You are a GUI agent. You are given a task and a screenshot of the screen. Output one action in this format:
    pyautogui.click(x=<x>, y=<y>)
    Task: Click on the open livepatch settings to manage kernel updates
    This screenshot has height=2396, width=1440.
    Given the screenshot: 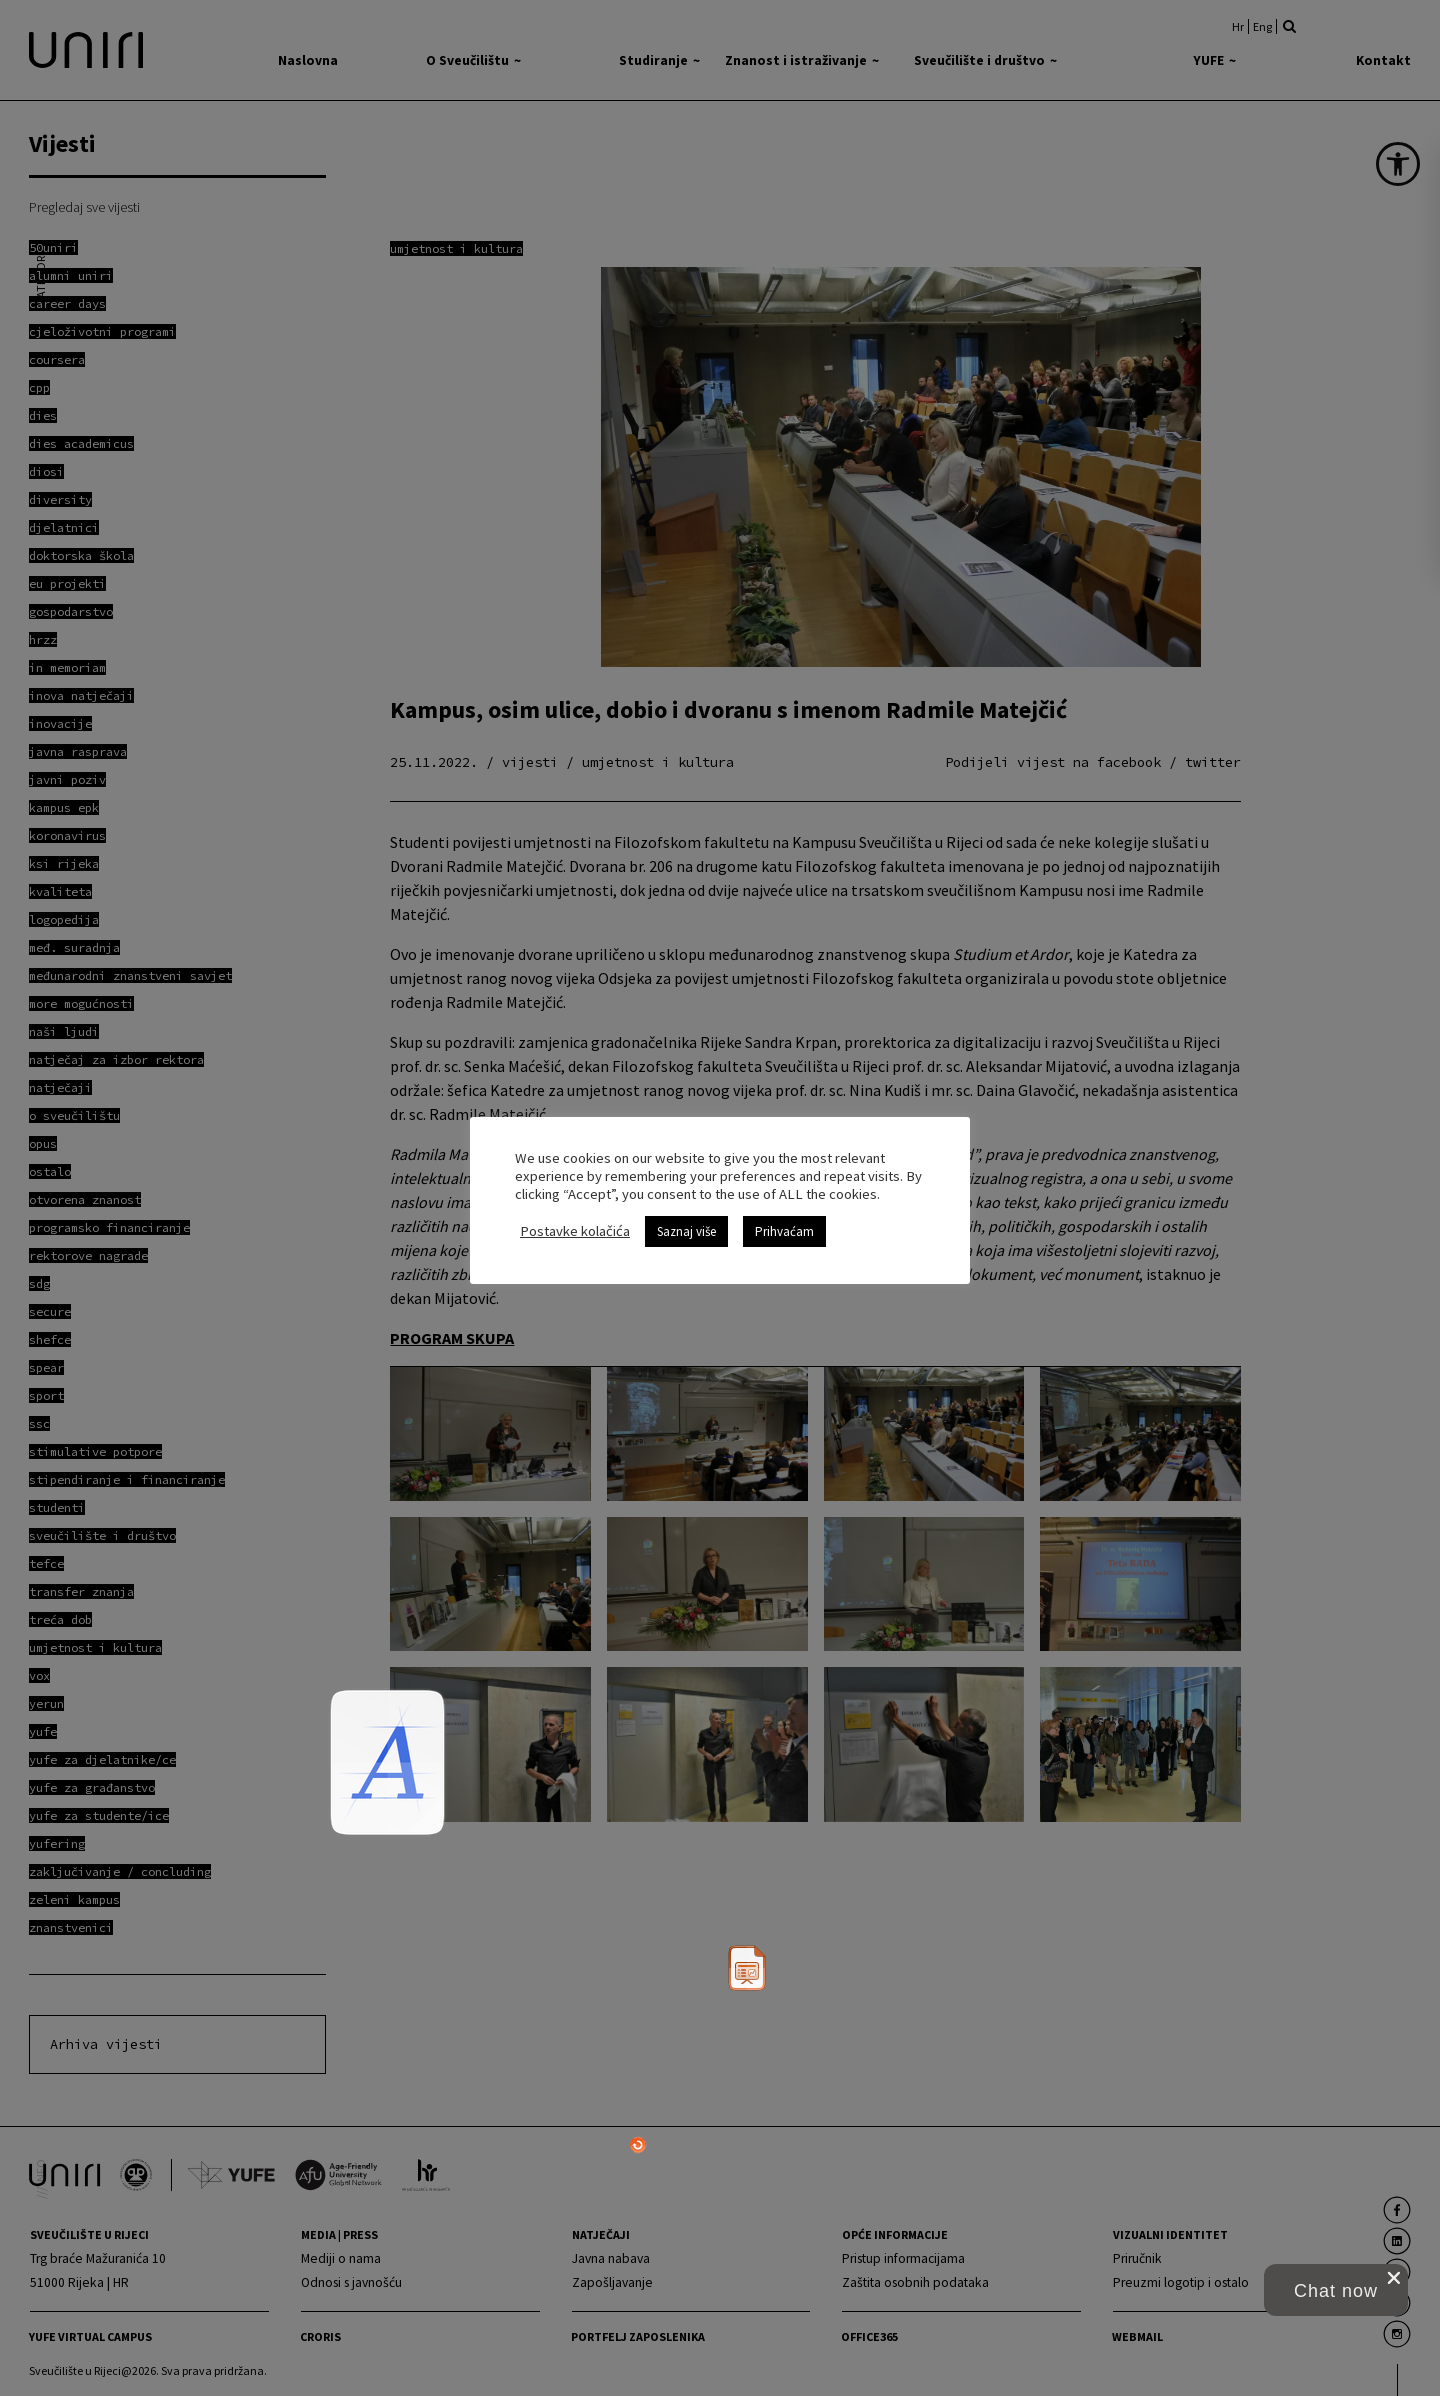 What is the action you would take?
    pyautogui.click(x=638, y=2145)
    